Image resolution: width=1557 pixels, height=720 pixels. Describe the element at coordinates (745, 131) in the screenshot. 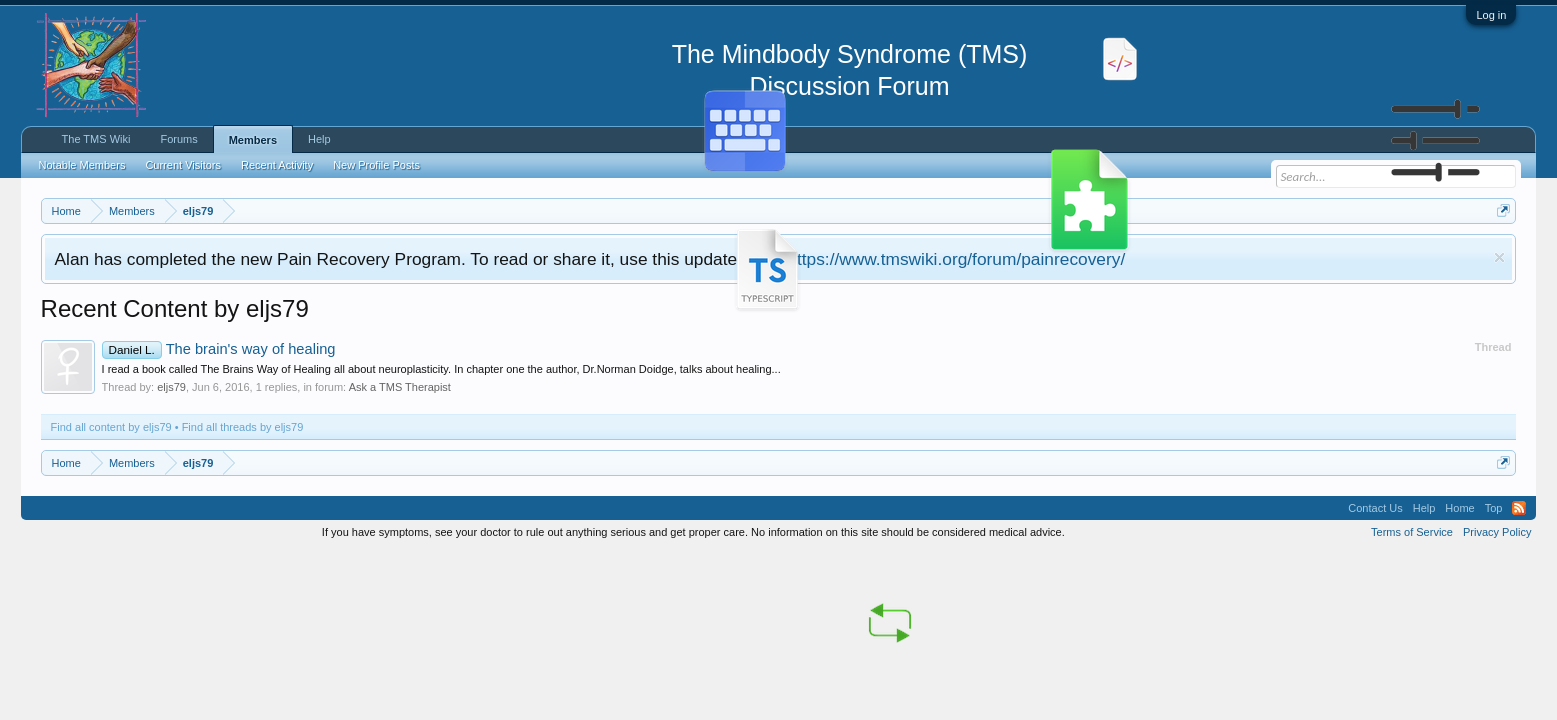

I see `configure keyboard and input settings` at that location.